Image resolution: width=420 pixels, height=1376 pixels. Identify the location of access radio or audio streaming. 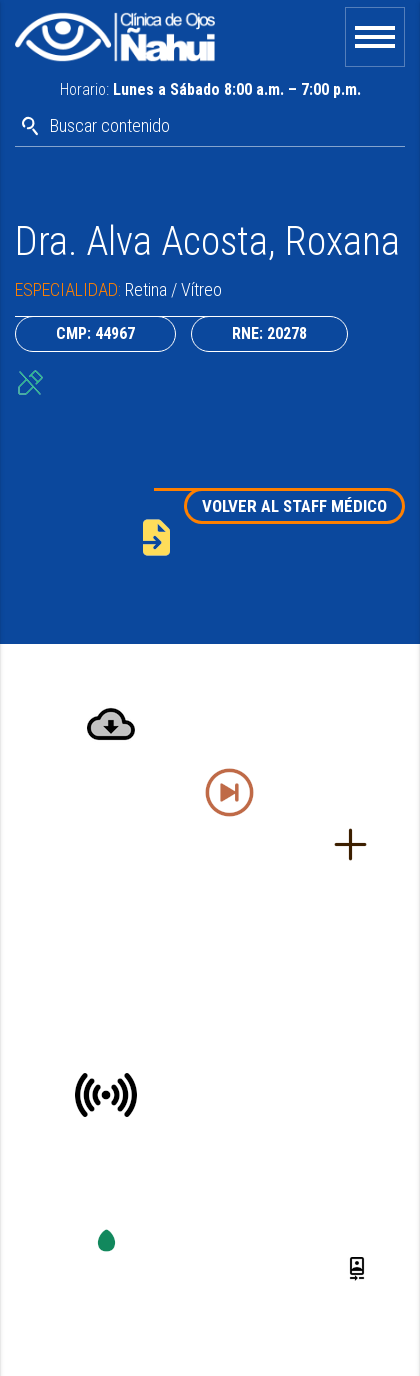
(106, 1095).